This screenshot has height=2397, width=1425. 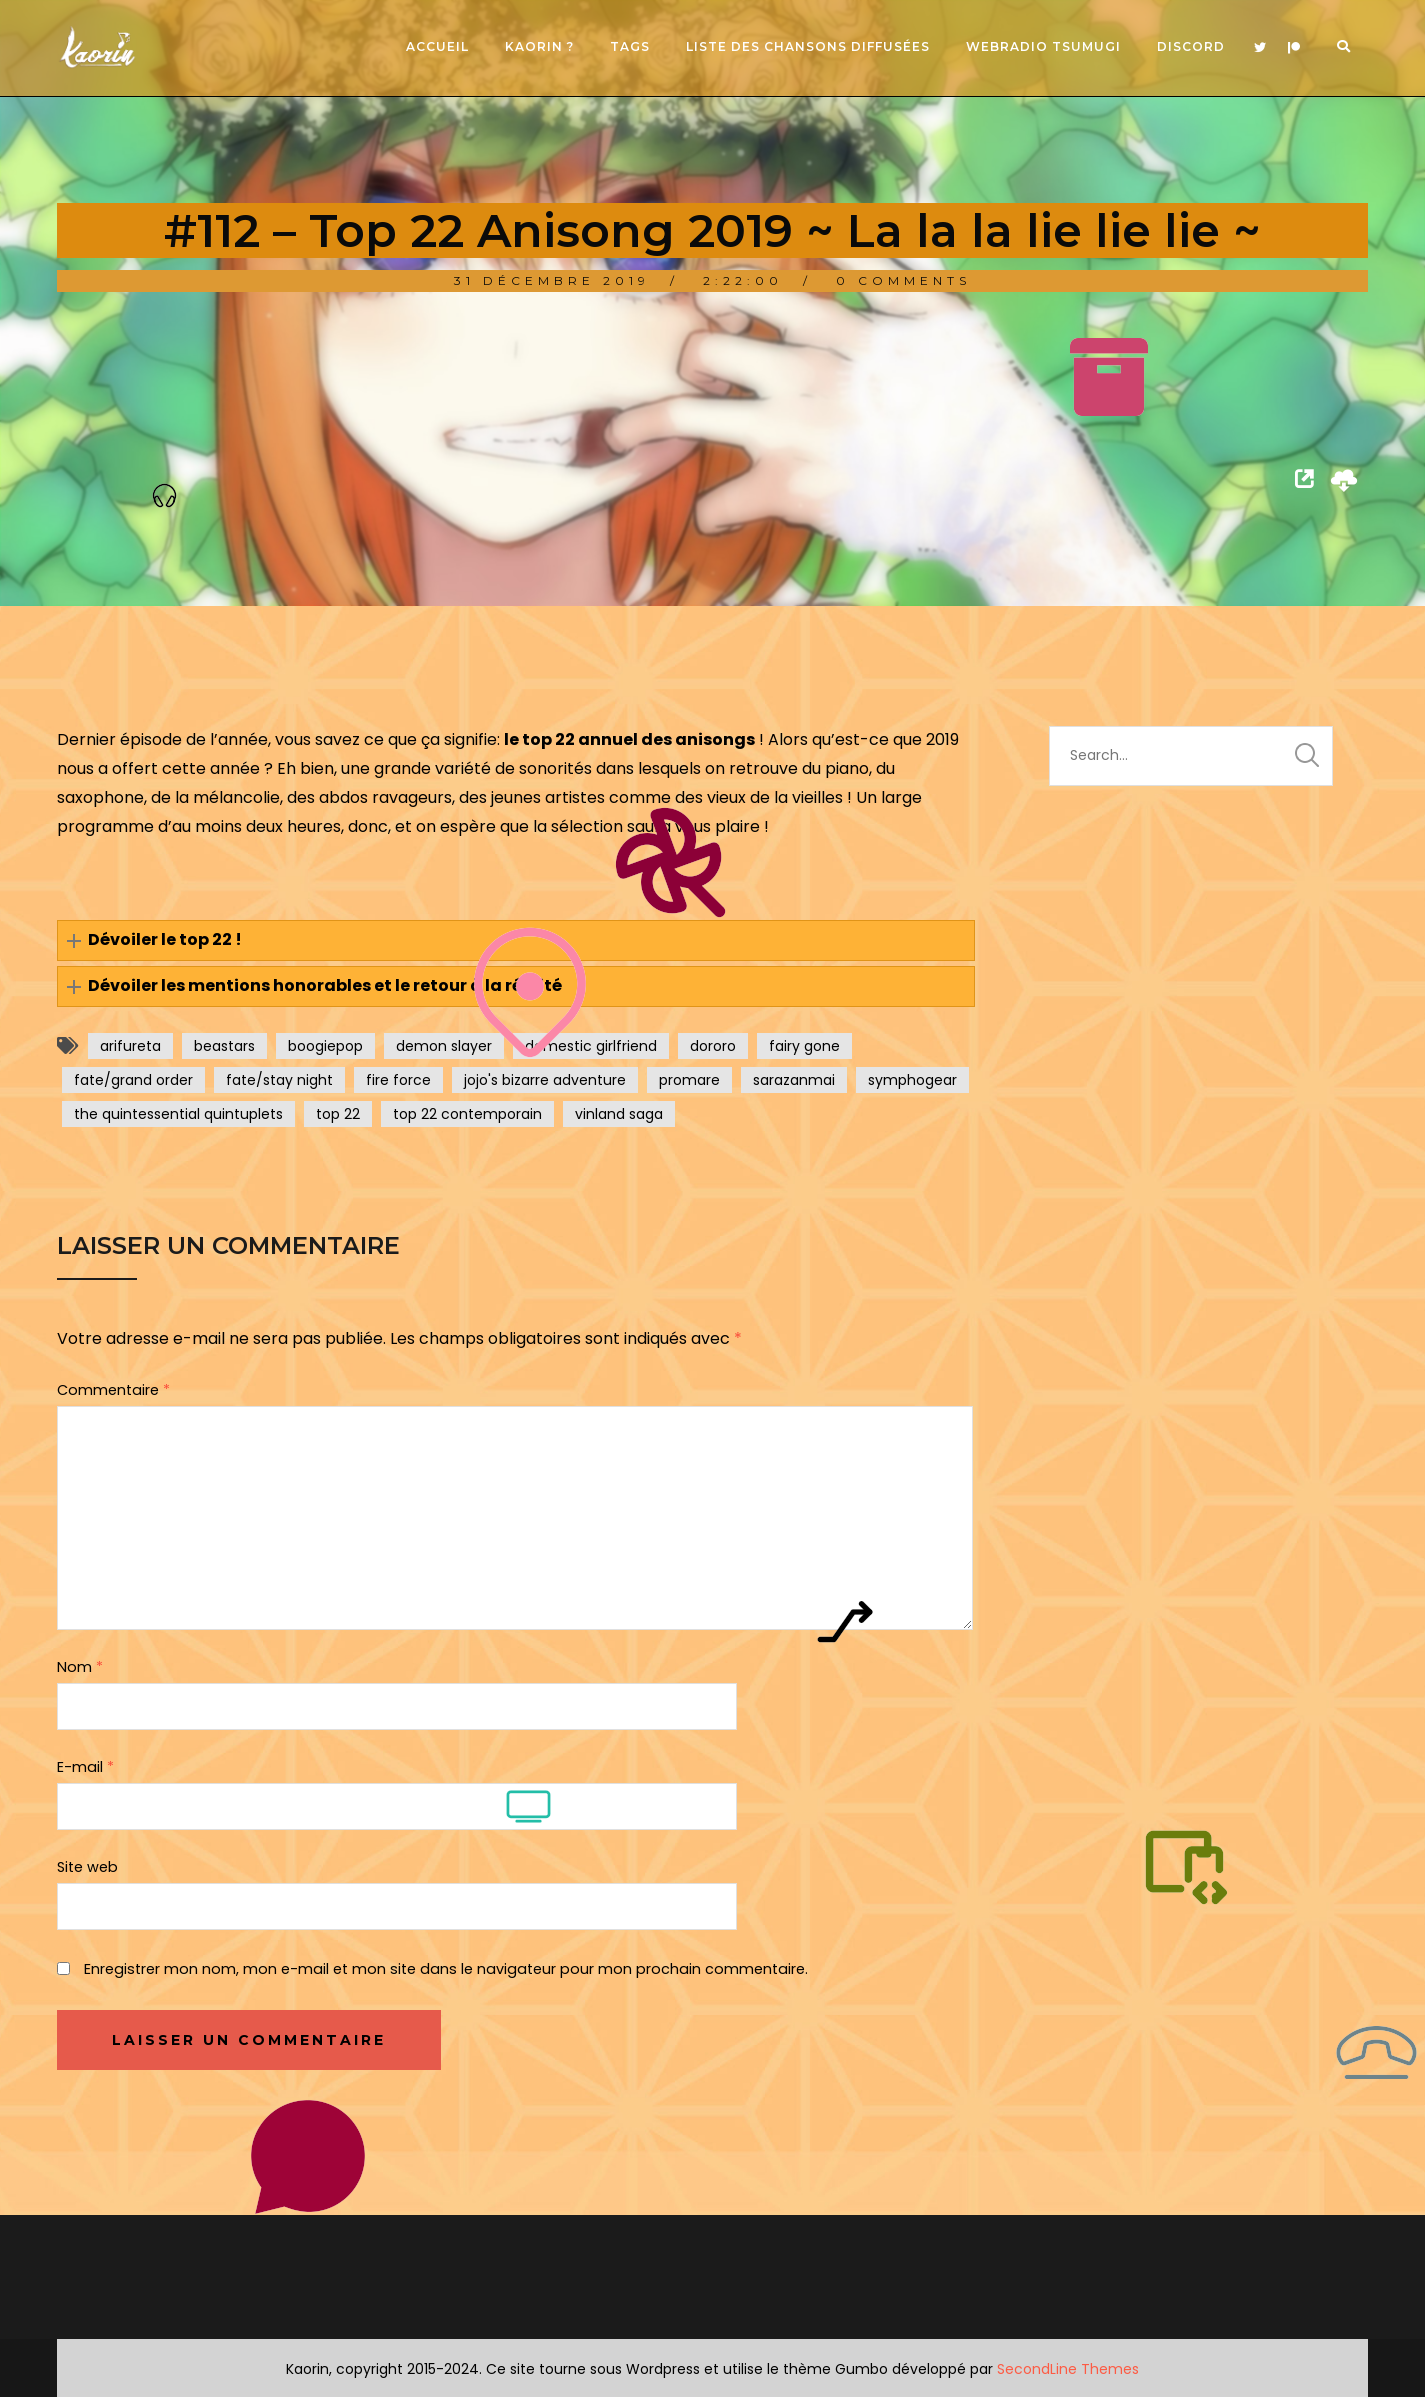 I want to click on contact customer support, so click(x=164, y=495).